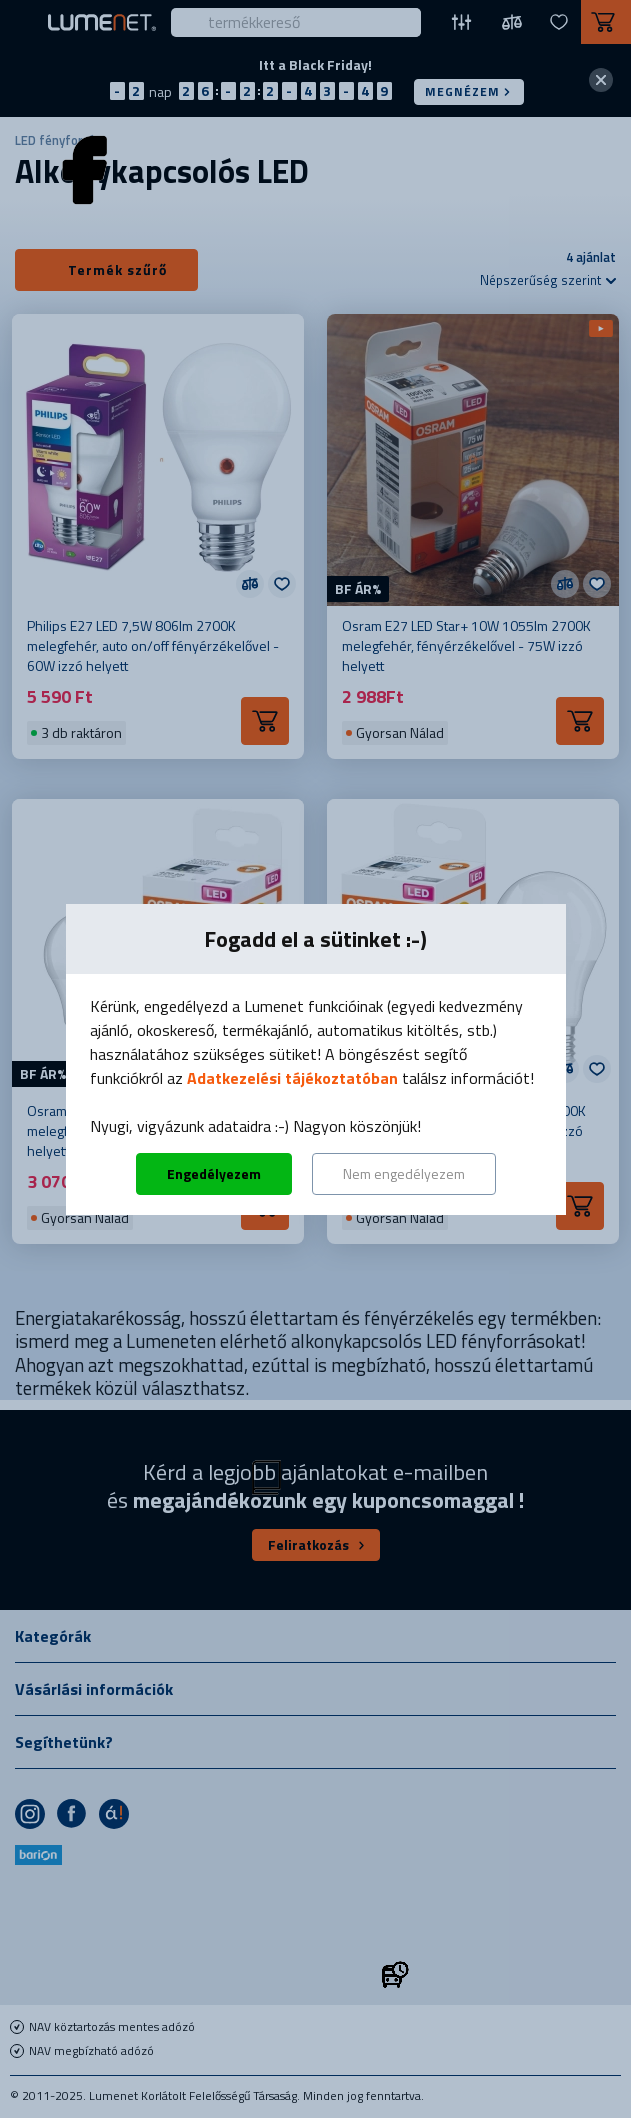 The image size is (631, 2118). Describe the element at coordinates (266, 1477) in the screenshot. I see `open a book or reading view` at that location.